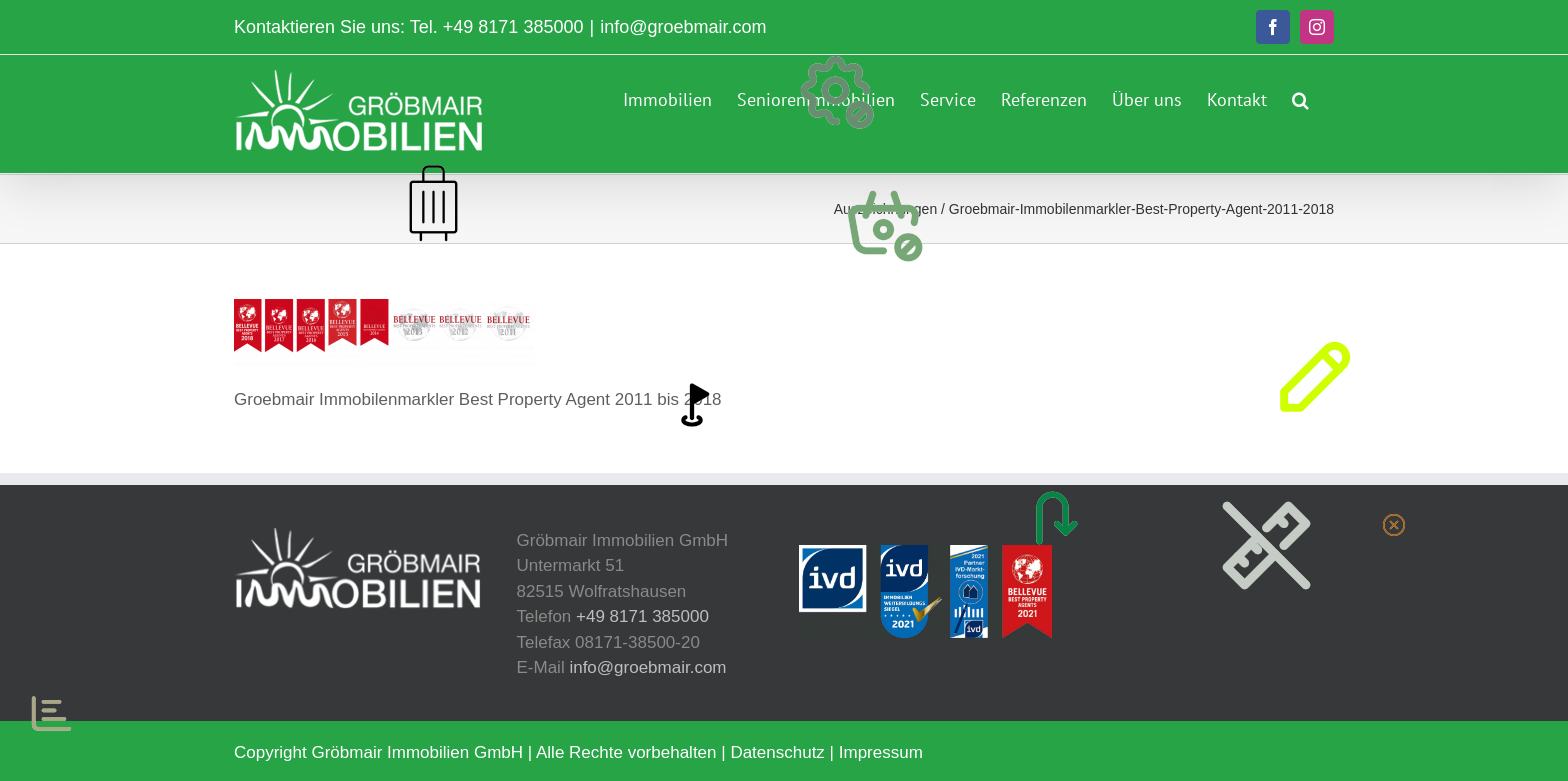 This screenshot has height=781, width=1568. Describe the element at coordinates (1316, 375) in the screenshot. I see `edit content or text` at that location.